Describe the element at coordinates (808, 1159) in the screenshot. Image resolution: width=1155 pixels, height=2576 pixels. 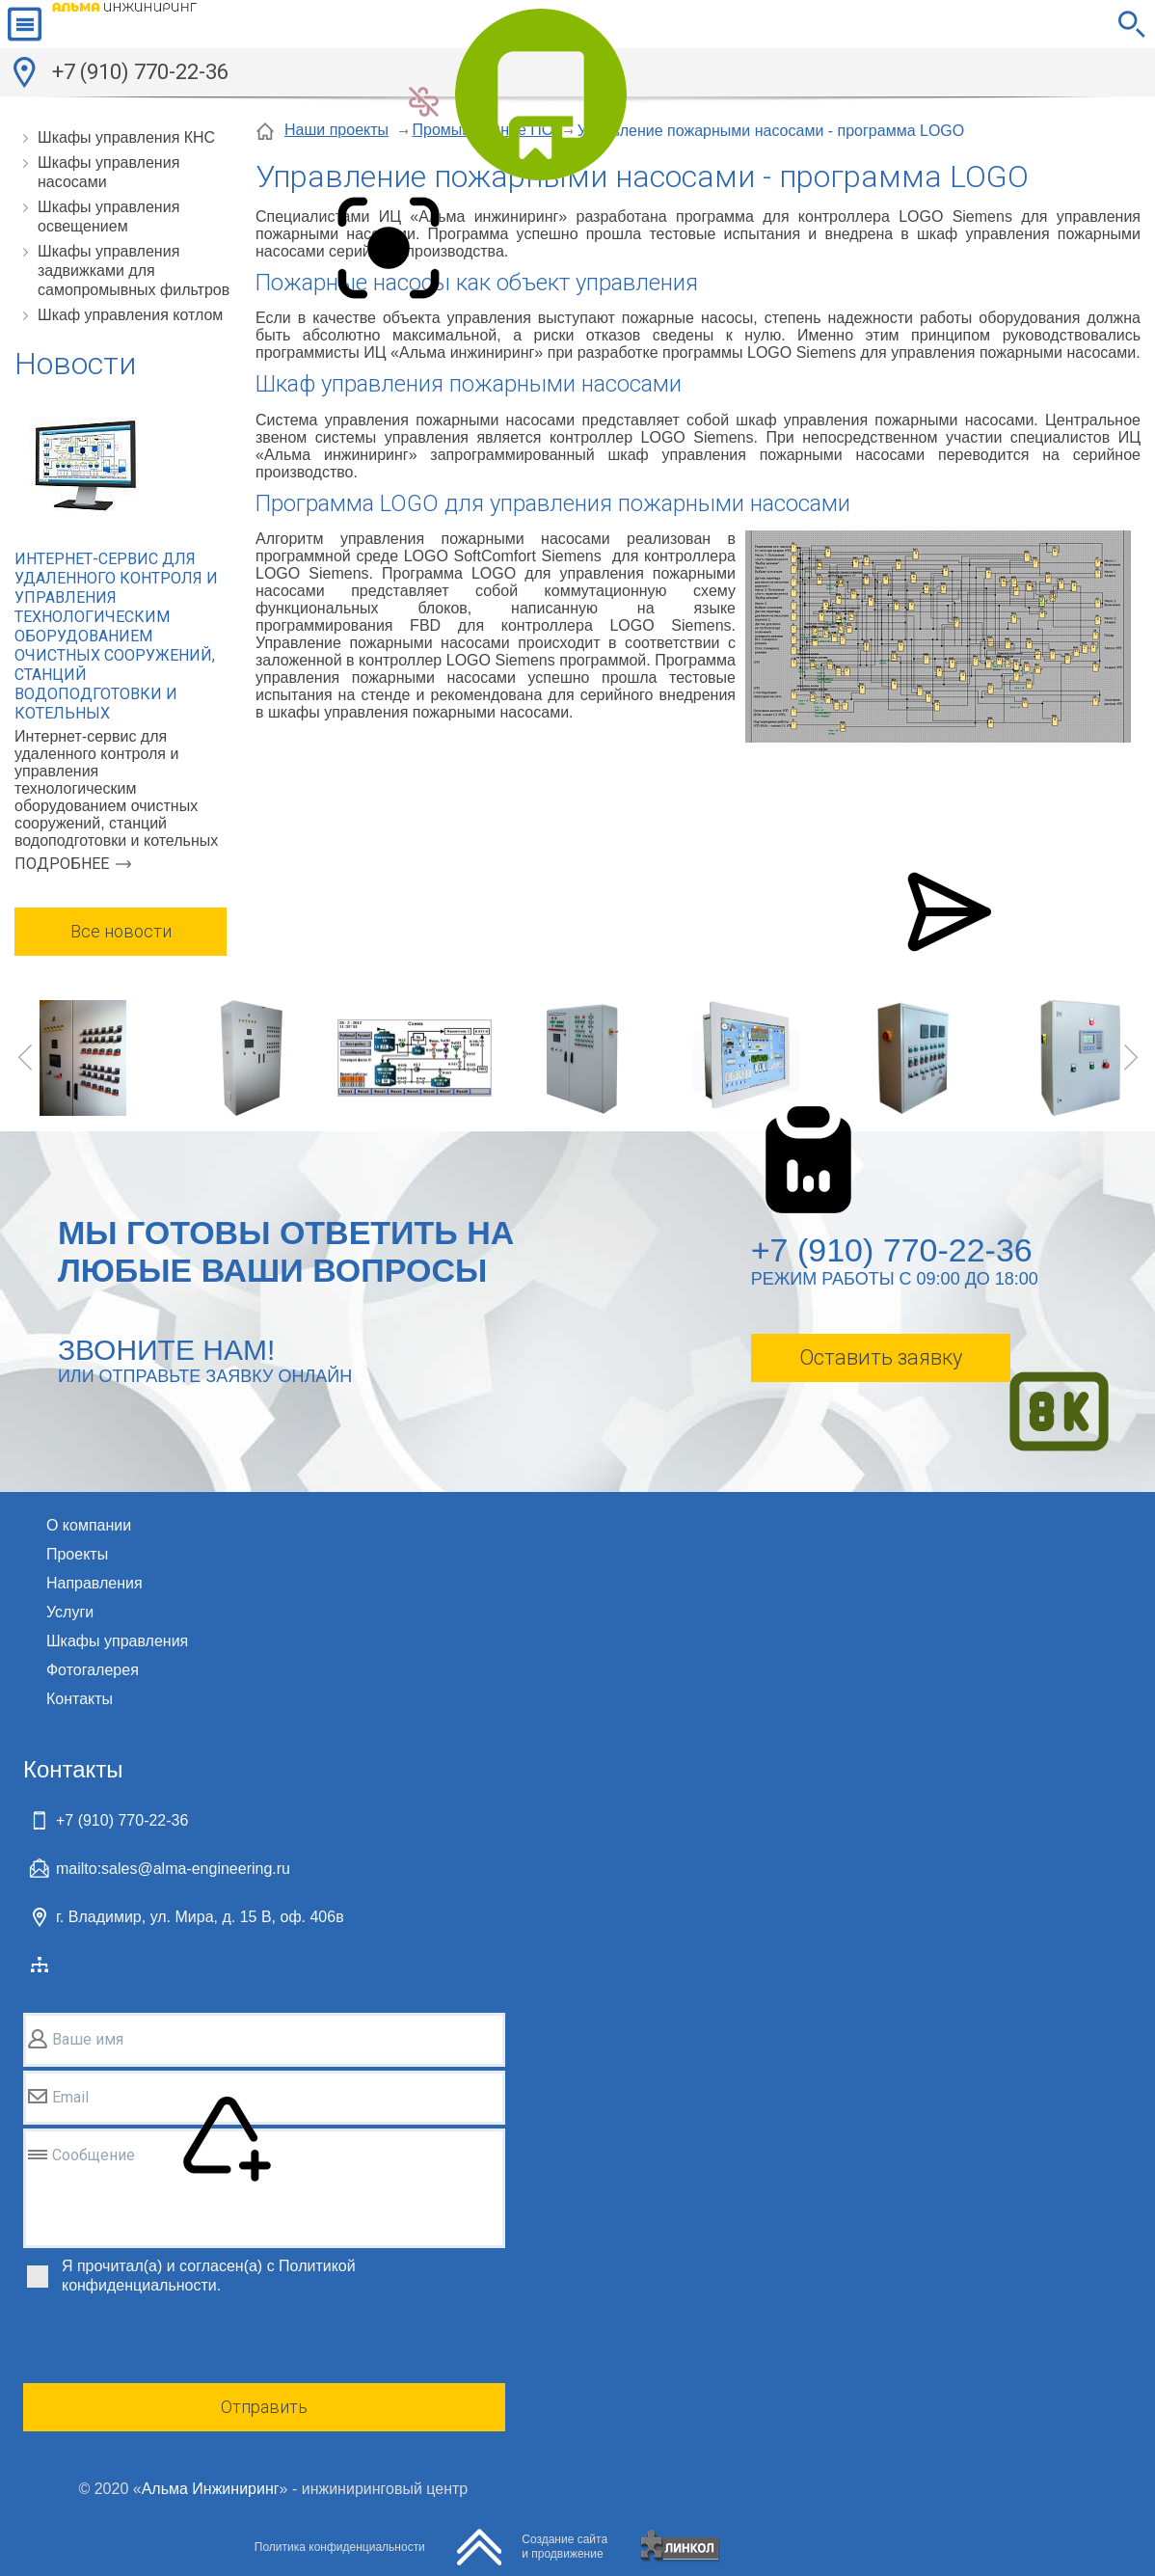
I see `view clipboard data or statistics` at that location.